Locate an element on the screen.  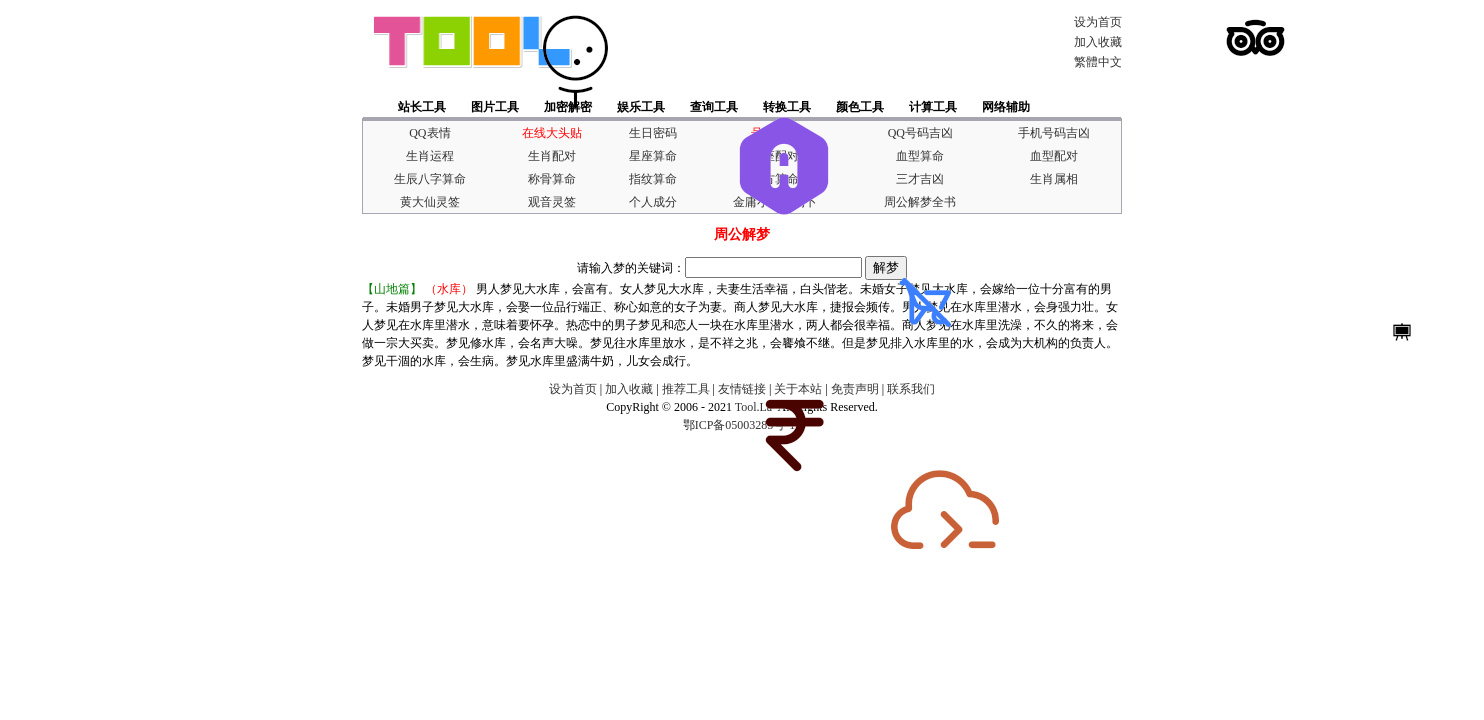
select option A in a multiple choice interface is located at coordinates (784, 166).